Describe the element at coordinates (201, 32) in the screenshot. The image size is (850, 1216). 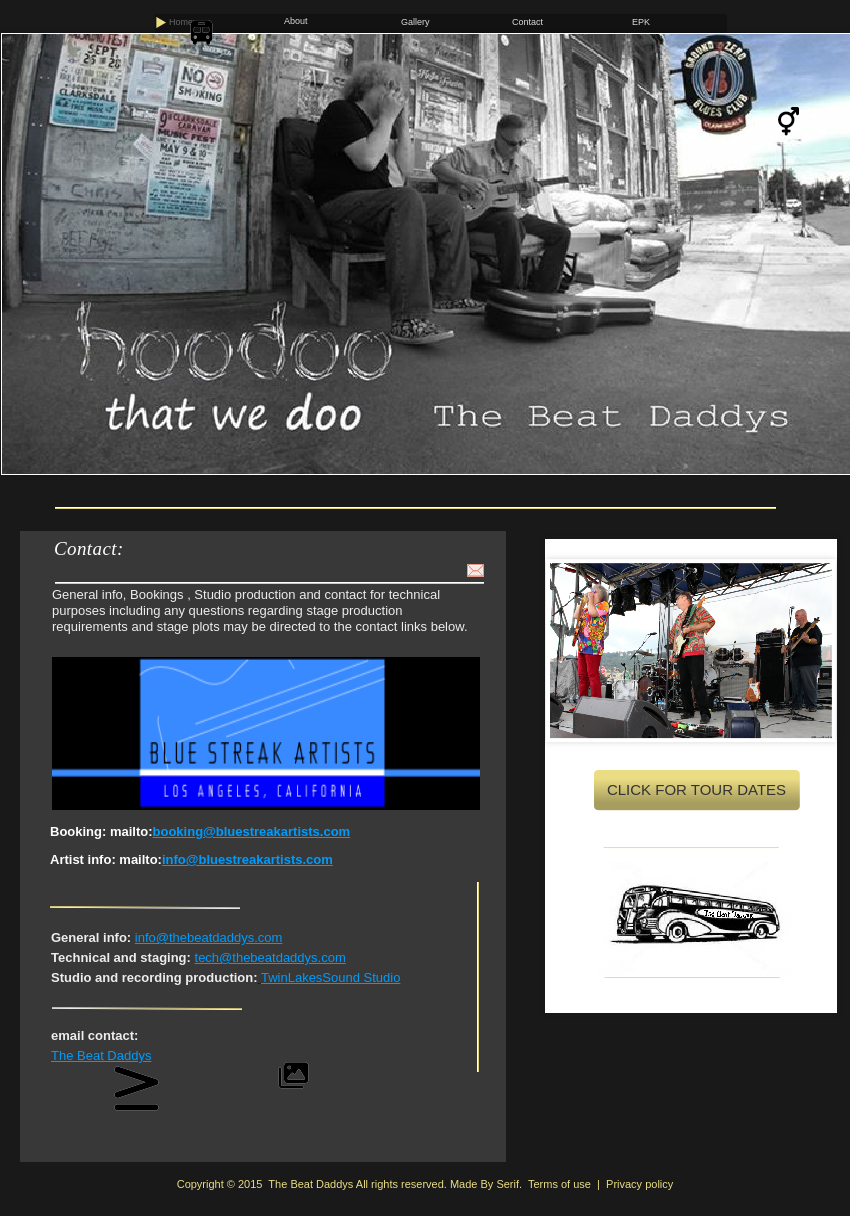
I see `view bus routes or schedules` at that location.